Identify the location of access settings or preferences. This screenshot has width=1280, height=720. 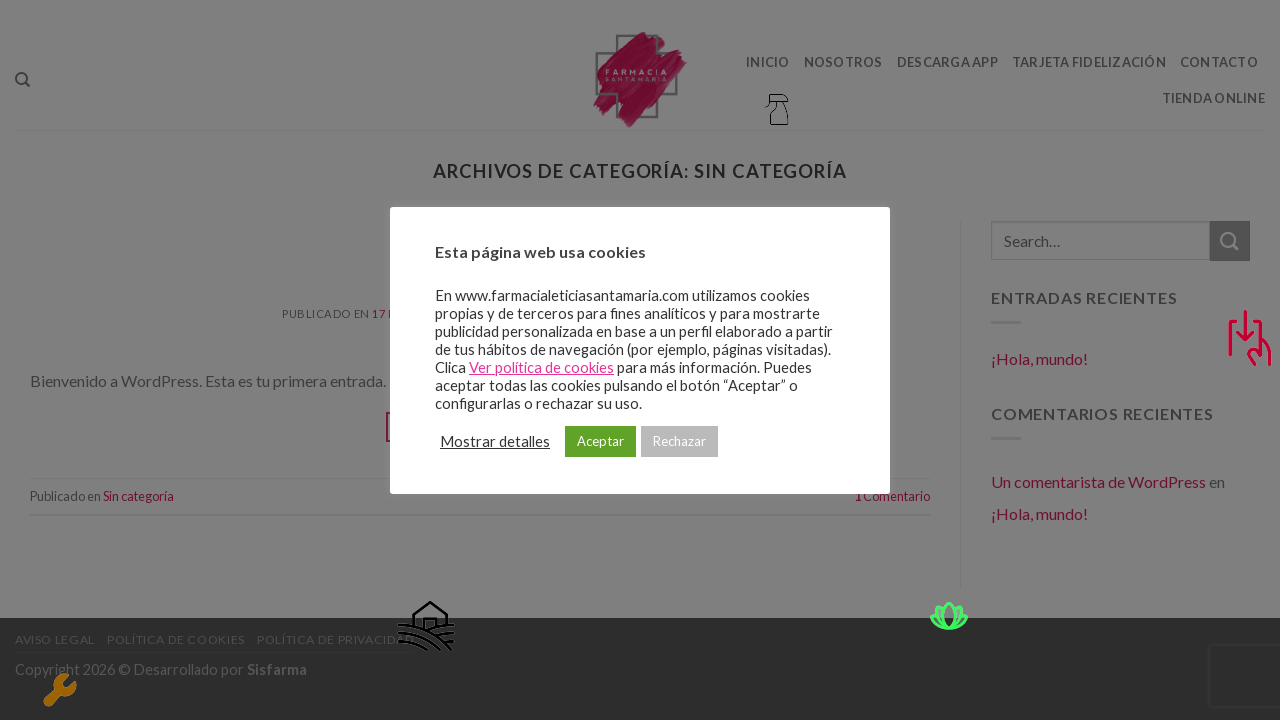
(60, 690).